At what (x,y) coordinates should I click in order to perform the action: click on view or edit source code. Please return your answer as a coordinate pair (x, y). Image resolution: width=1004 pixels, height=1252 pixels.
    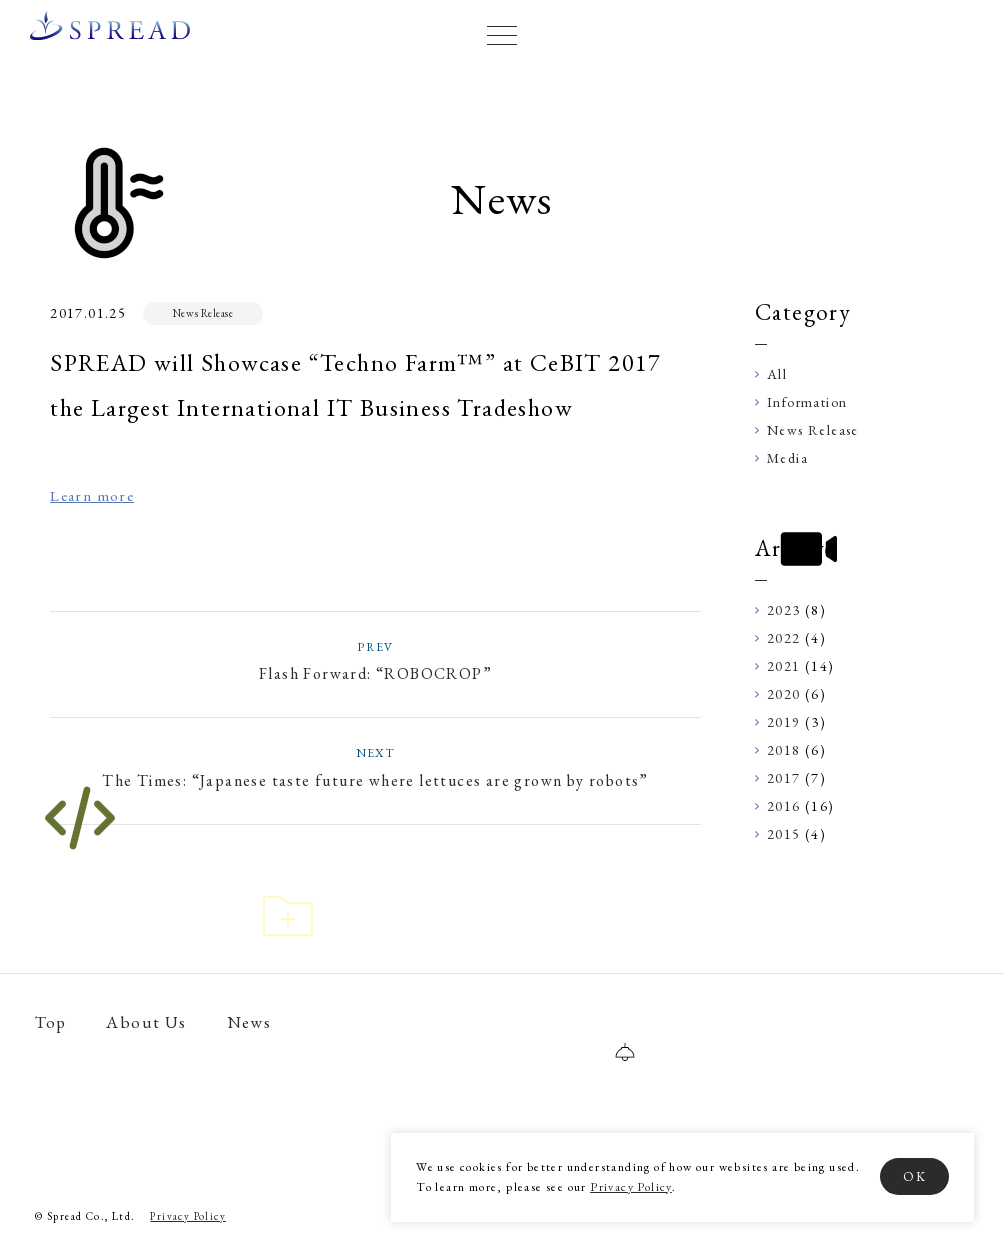
    Looking at the image, I should click on (80, 818).